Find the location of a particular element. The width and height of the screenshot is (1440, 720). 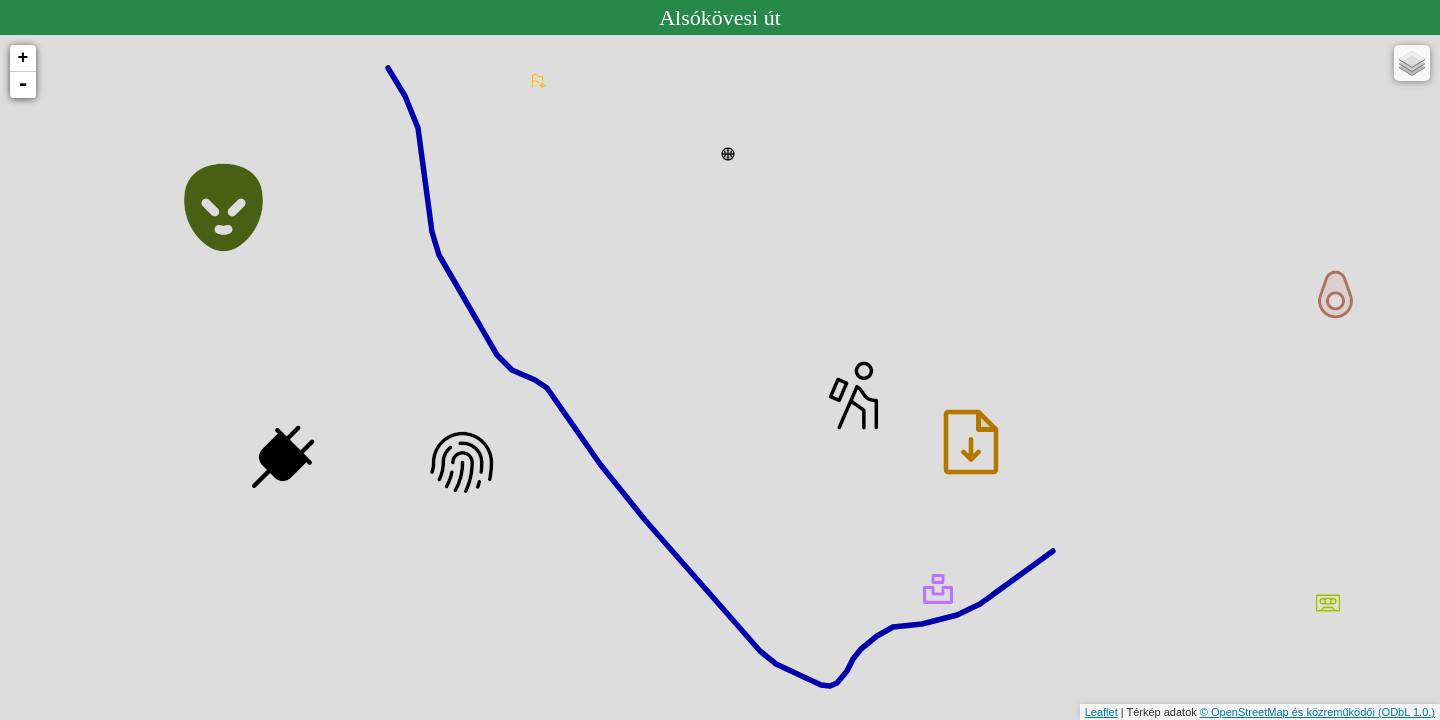

access hiking trails or outdoor activities is located at coordinates (856, 395).